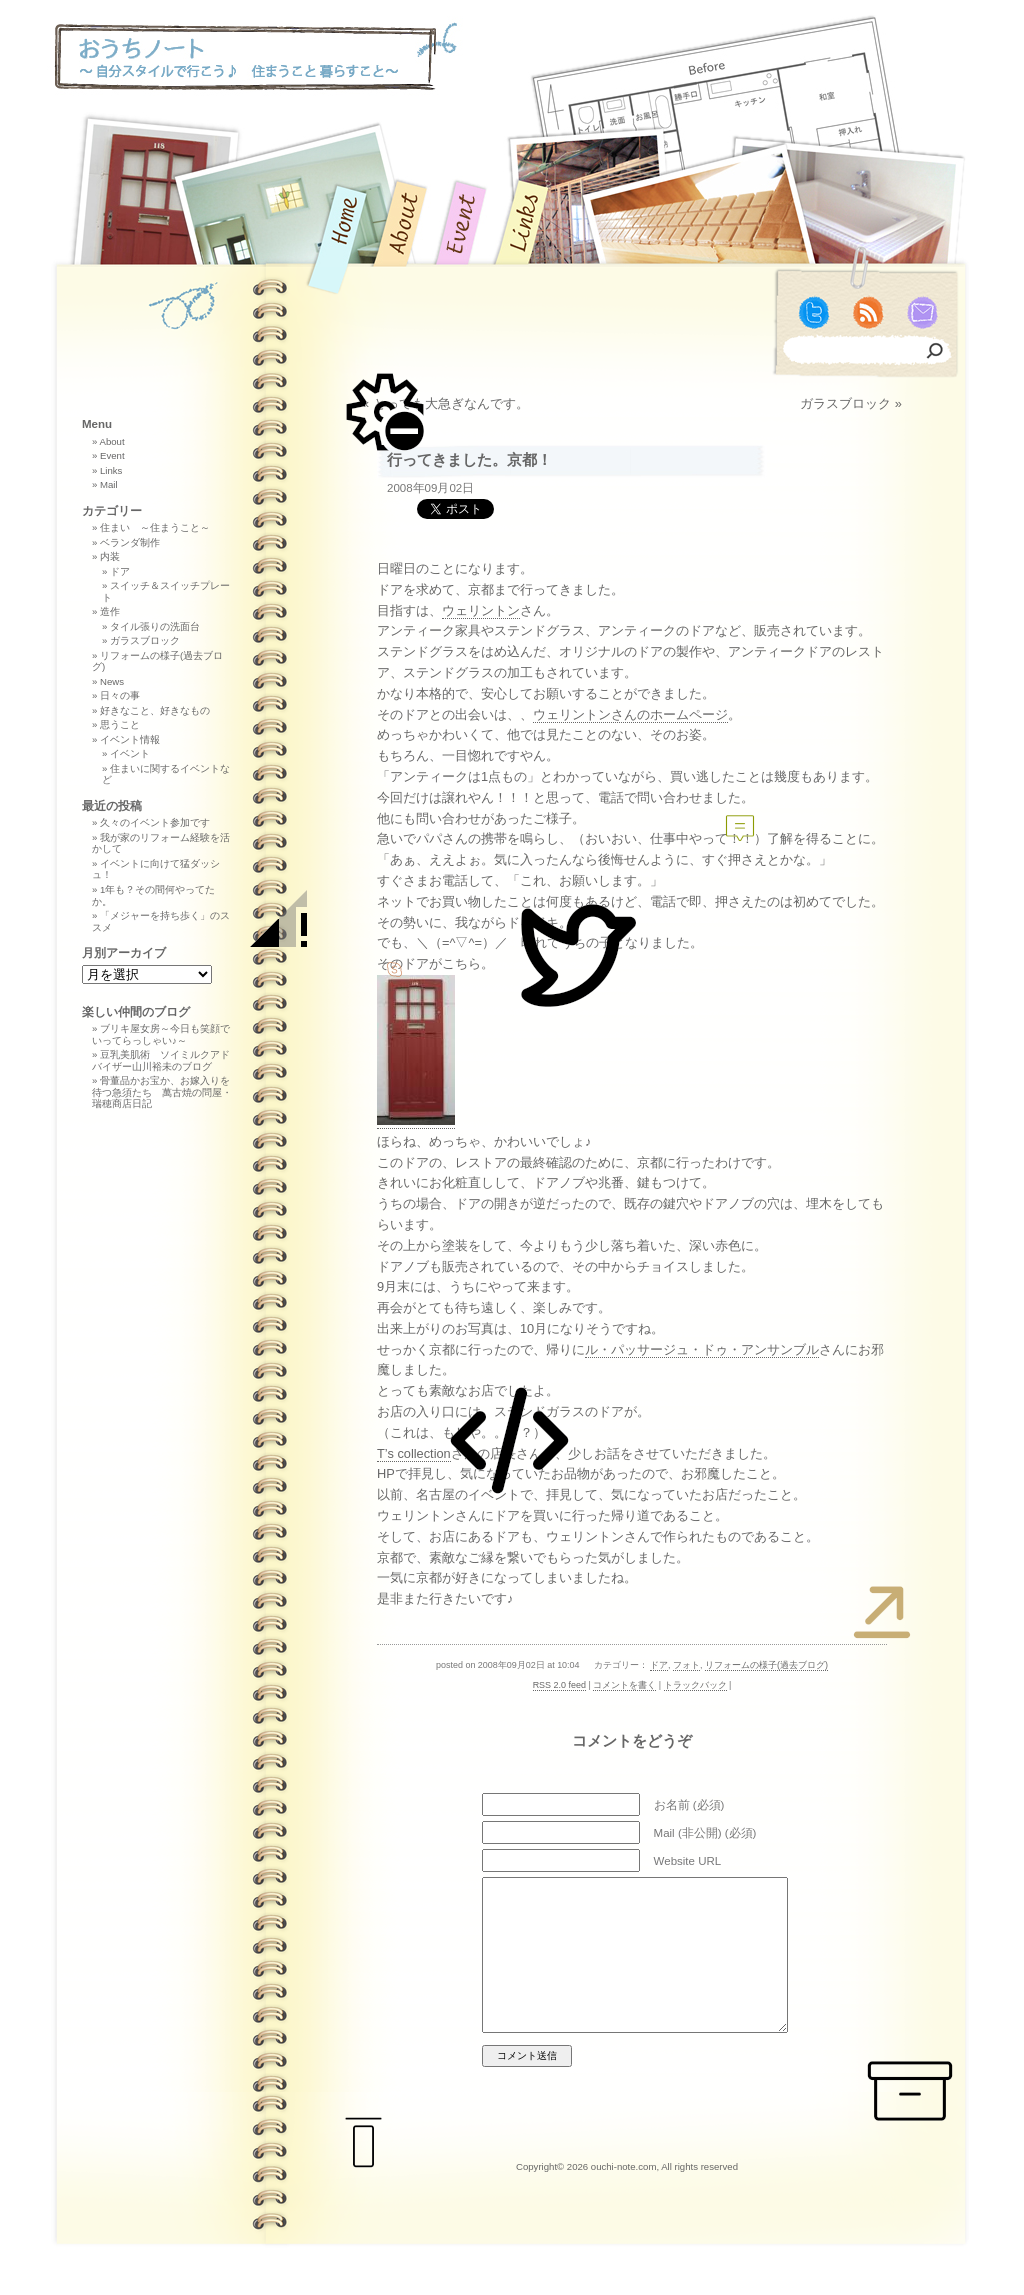 Image resolution: width=1024 pixels, height=2295 pixels. I want to click on open skype app, so click(394, 969).